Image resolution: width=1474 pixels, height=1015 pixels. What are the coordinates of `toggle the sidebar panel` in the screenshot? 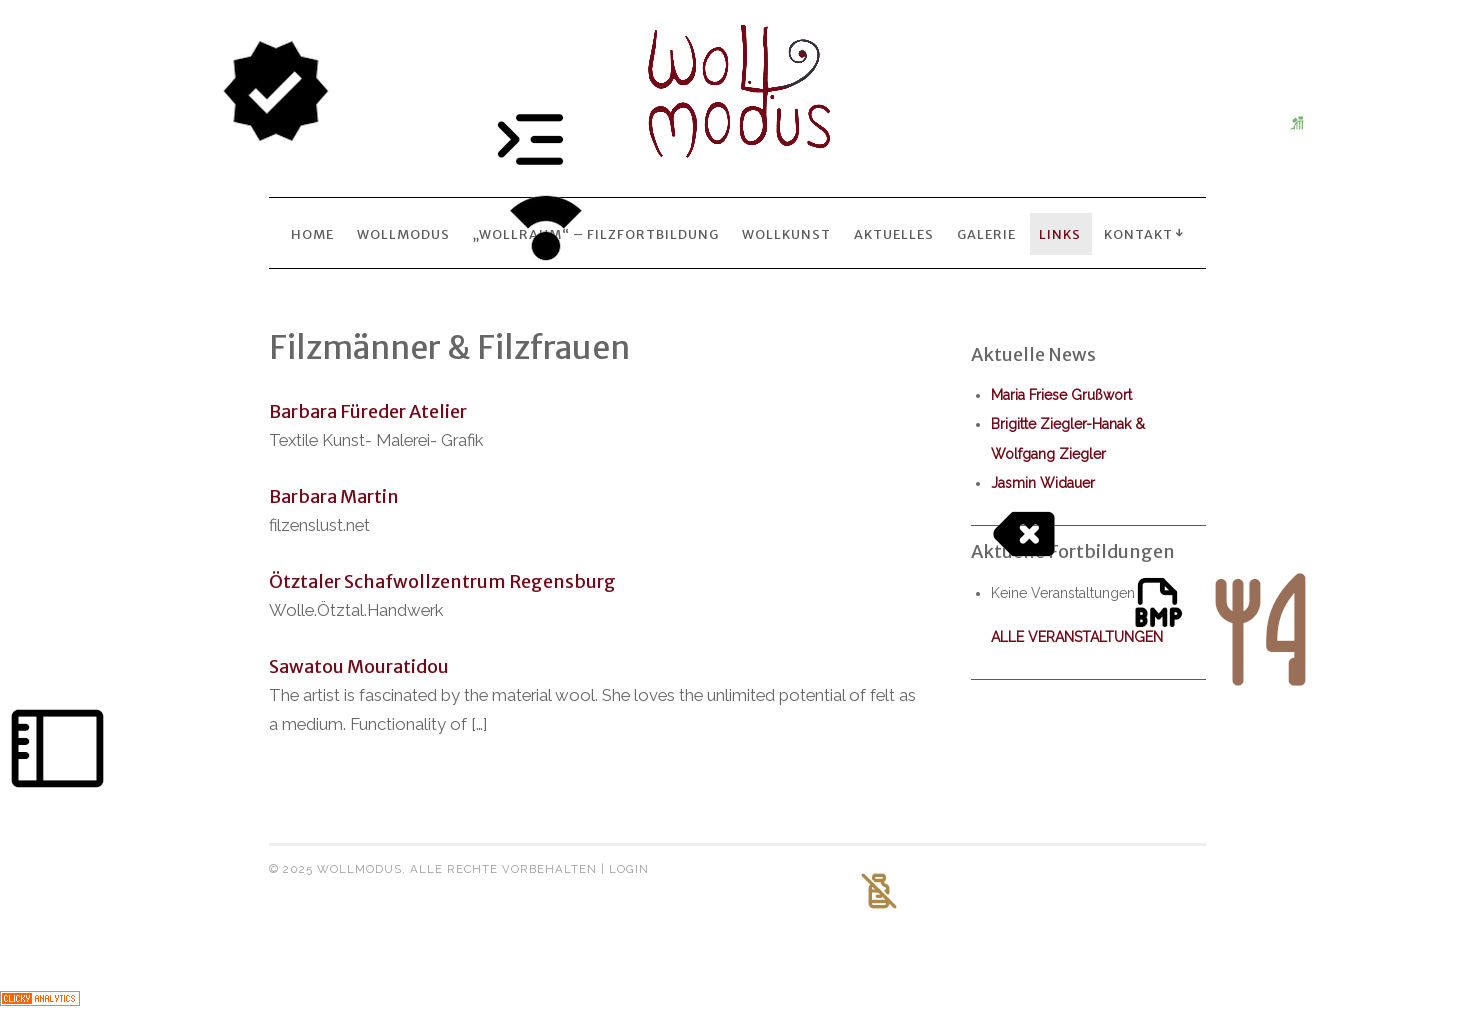 It's located at (57, 748).